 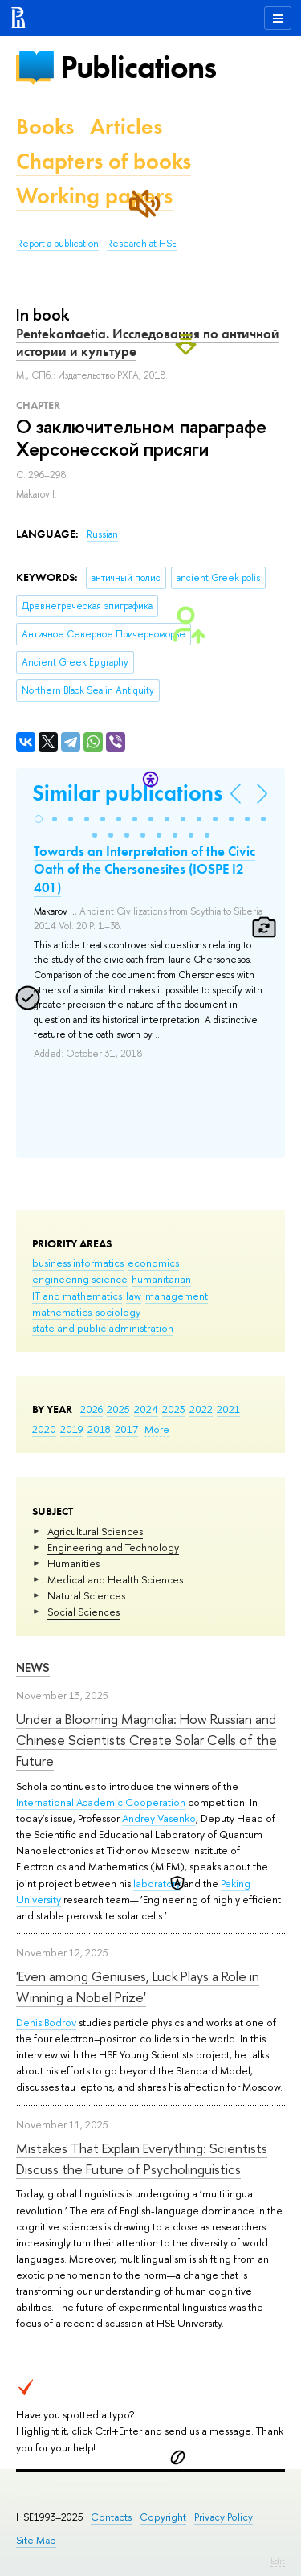 I want to click on promote user or elevate permissions, so click(x=185, y=624).